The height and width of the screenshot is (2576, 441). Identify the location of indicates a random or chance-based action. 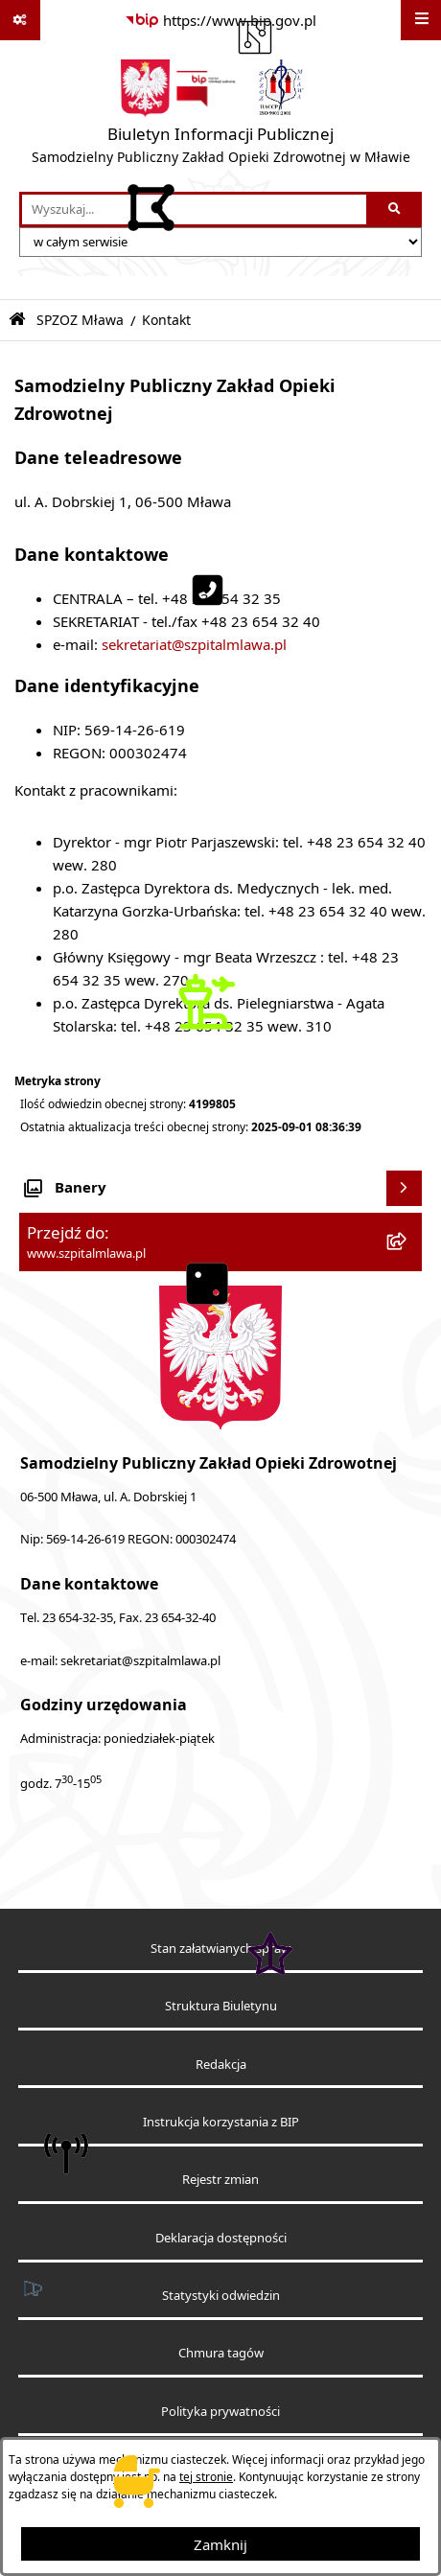
(207, 1284).